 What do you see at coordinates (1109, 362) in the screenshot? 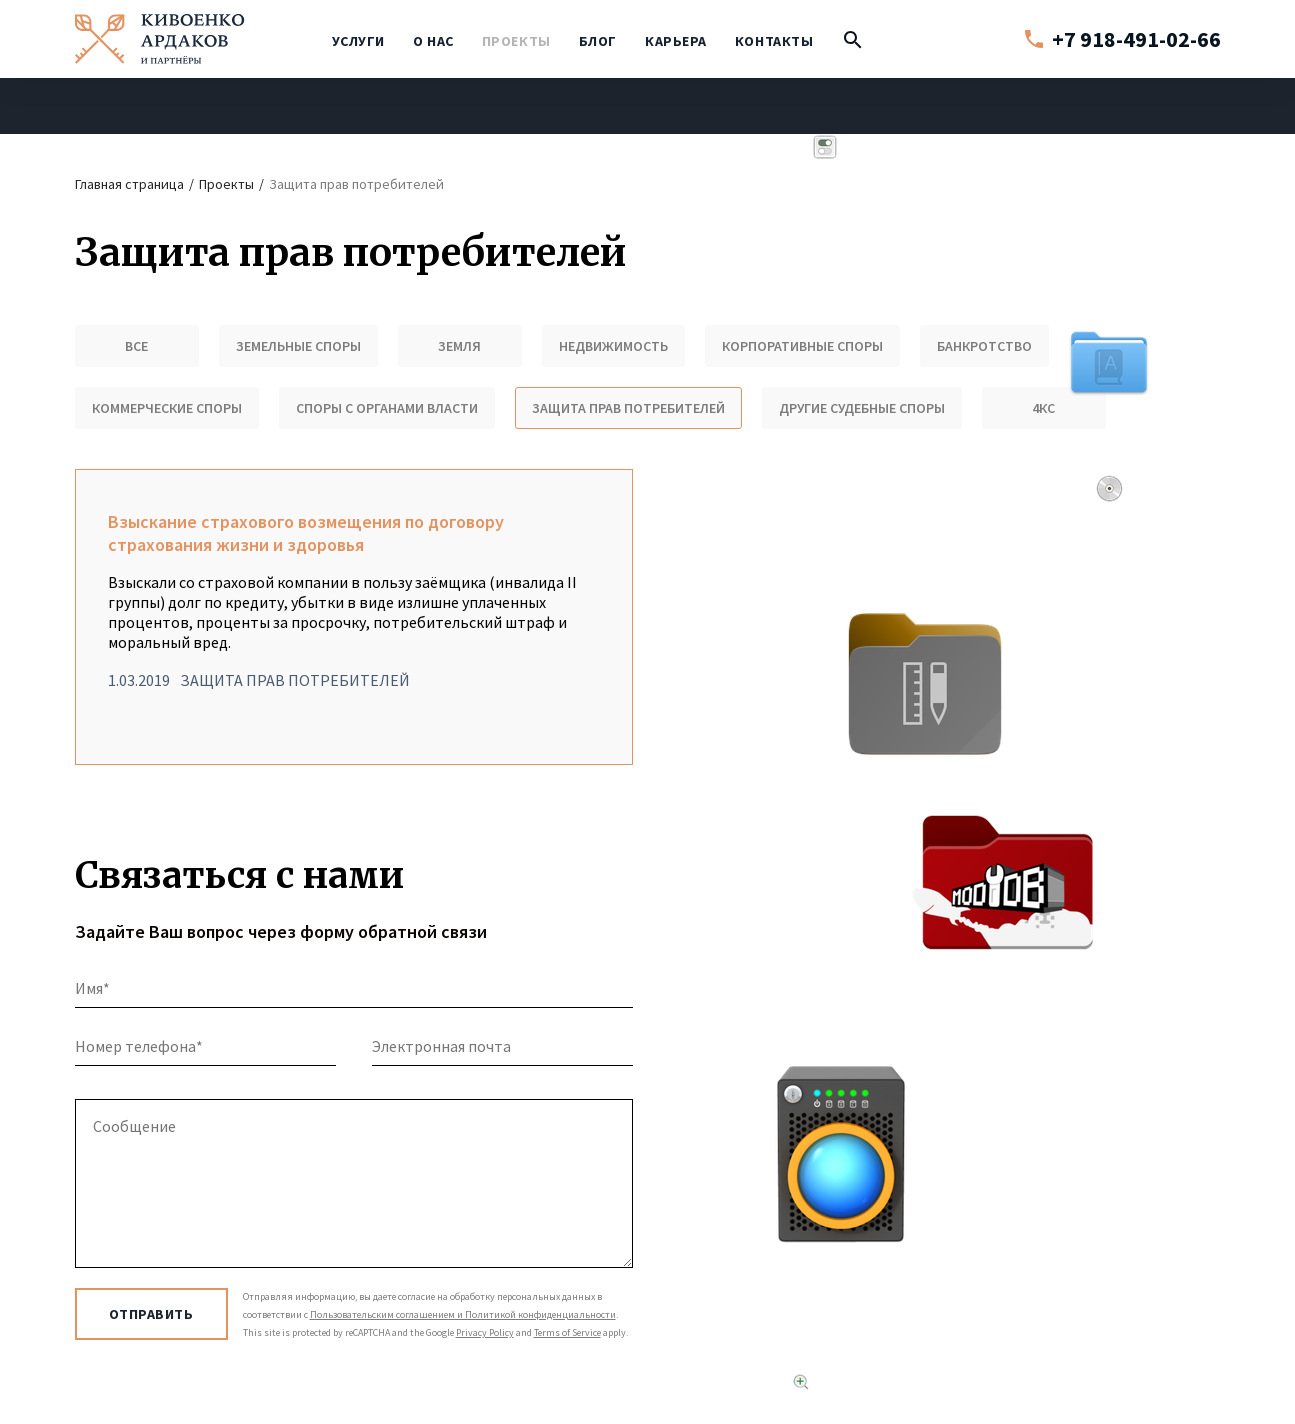
I see `open typography or font-related files folder` at bounding box center [1109, 362].